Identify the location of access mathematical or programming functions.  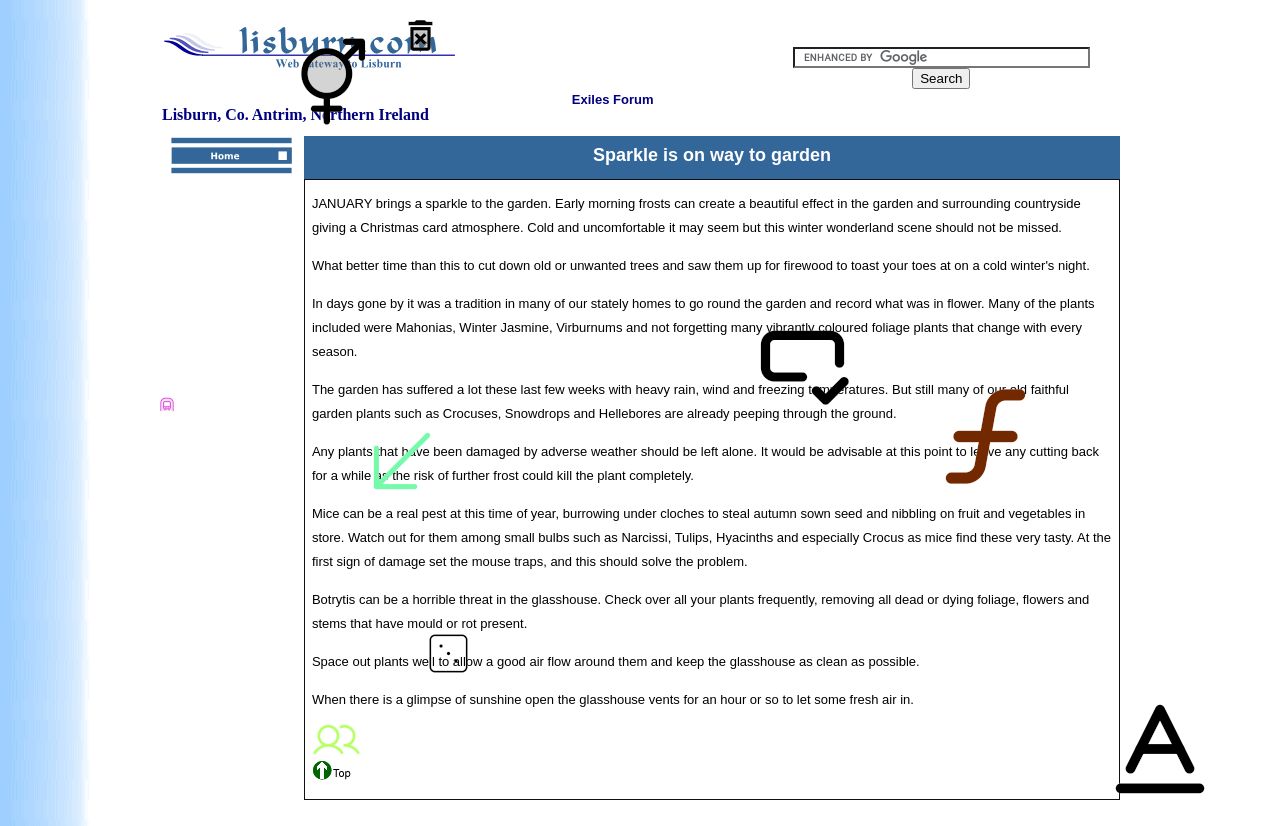
(985, 436).